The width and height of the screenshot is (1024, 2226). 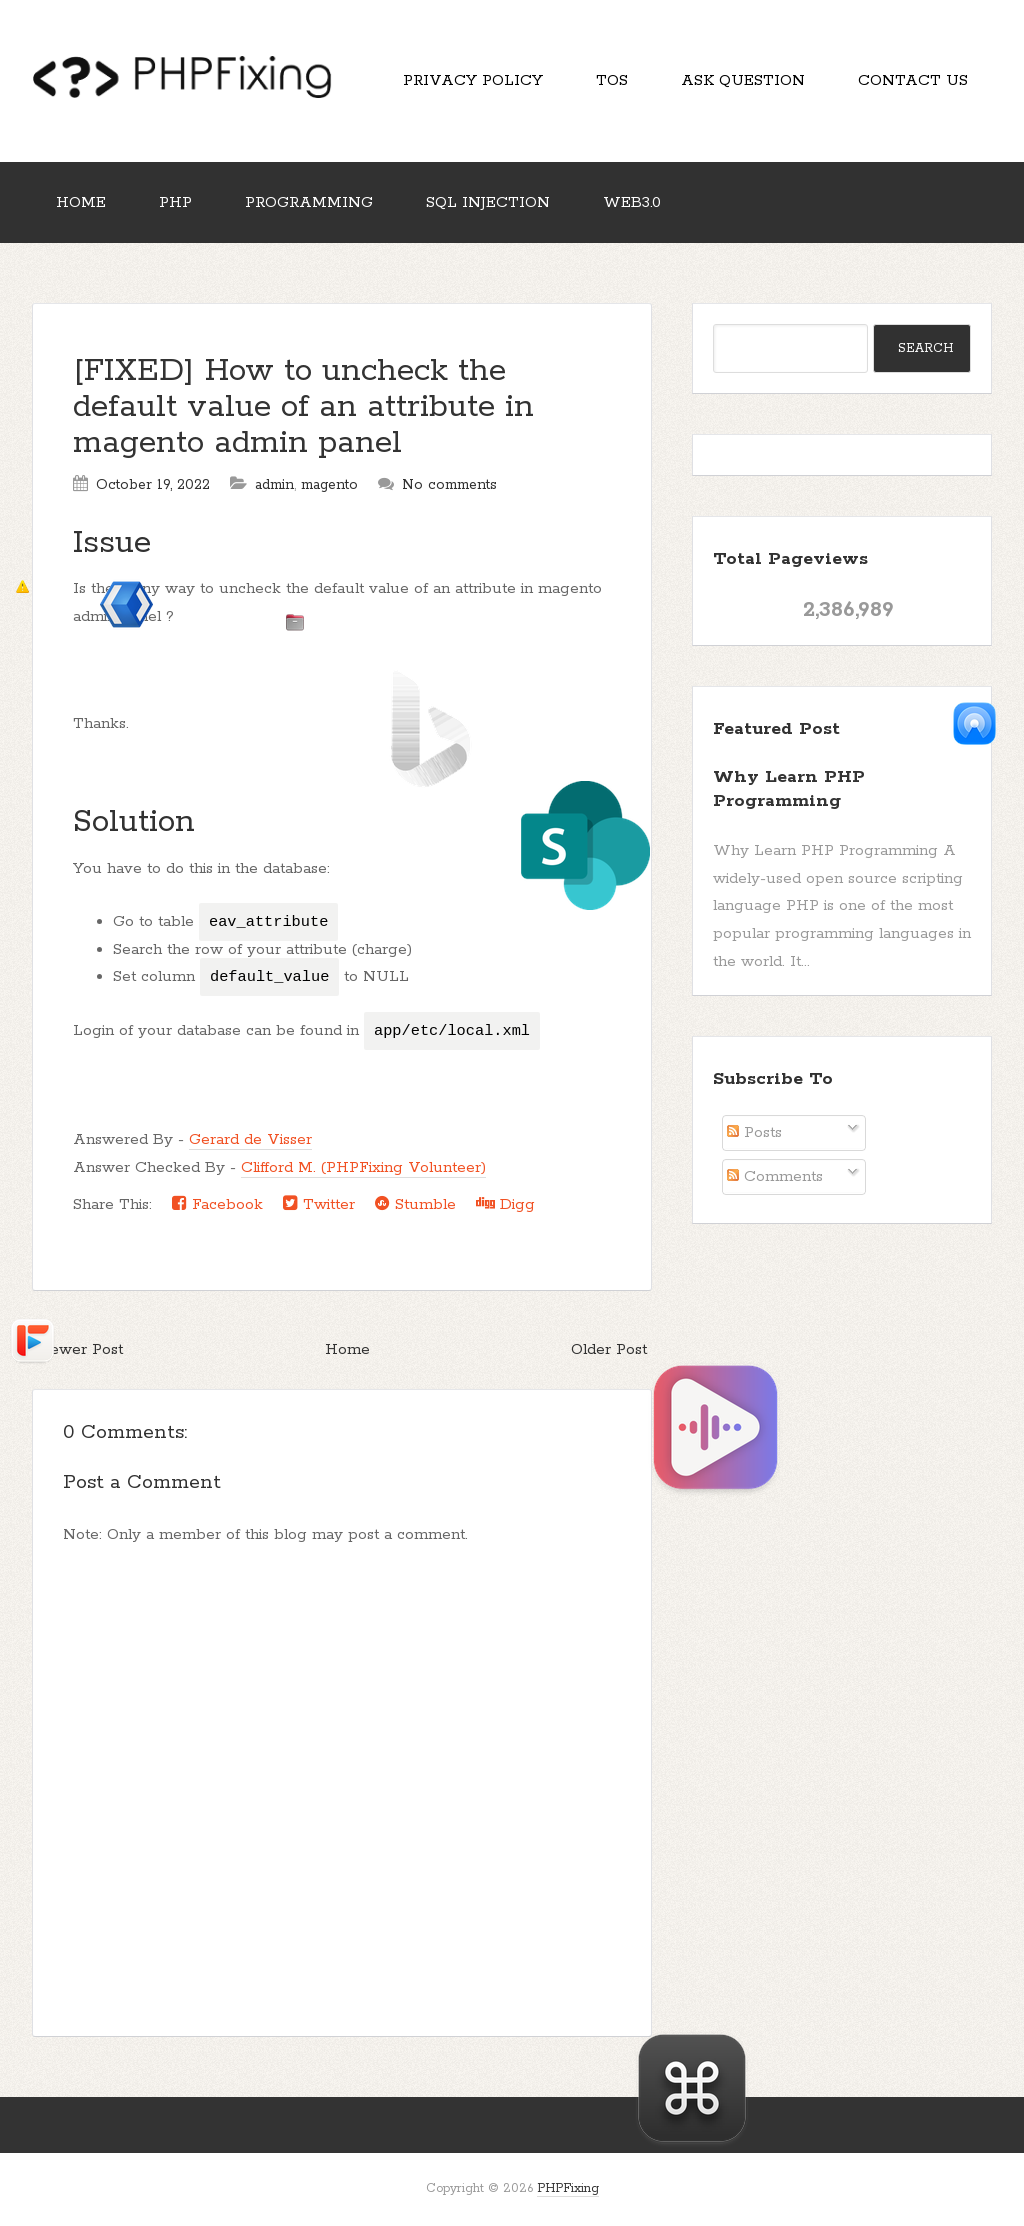 I want to click on open keyboard settings and preferences, so click(x=692, y=2088).